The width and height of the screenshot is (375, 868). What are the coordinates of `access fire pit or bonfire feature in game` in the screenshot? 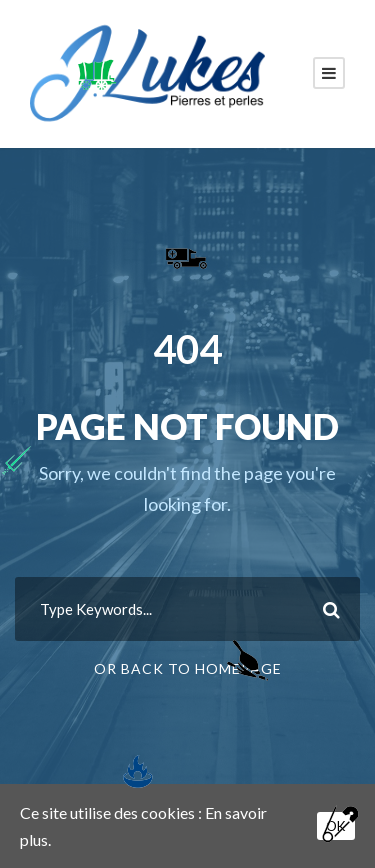 It's located at (137, 771).